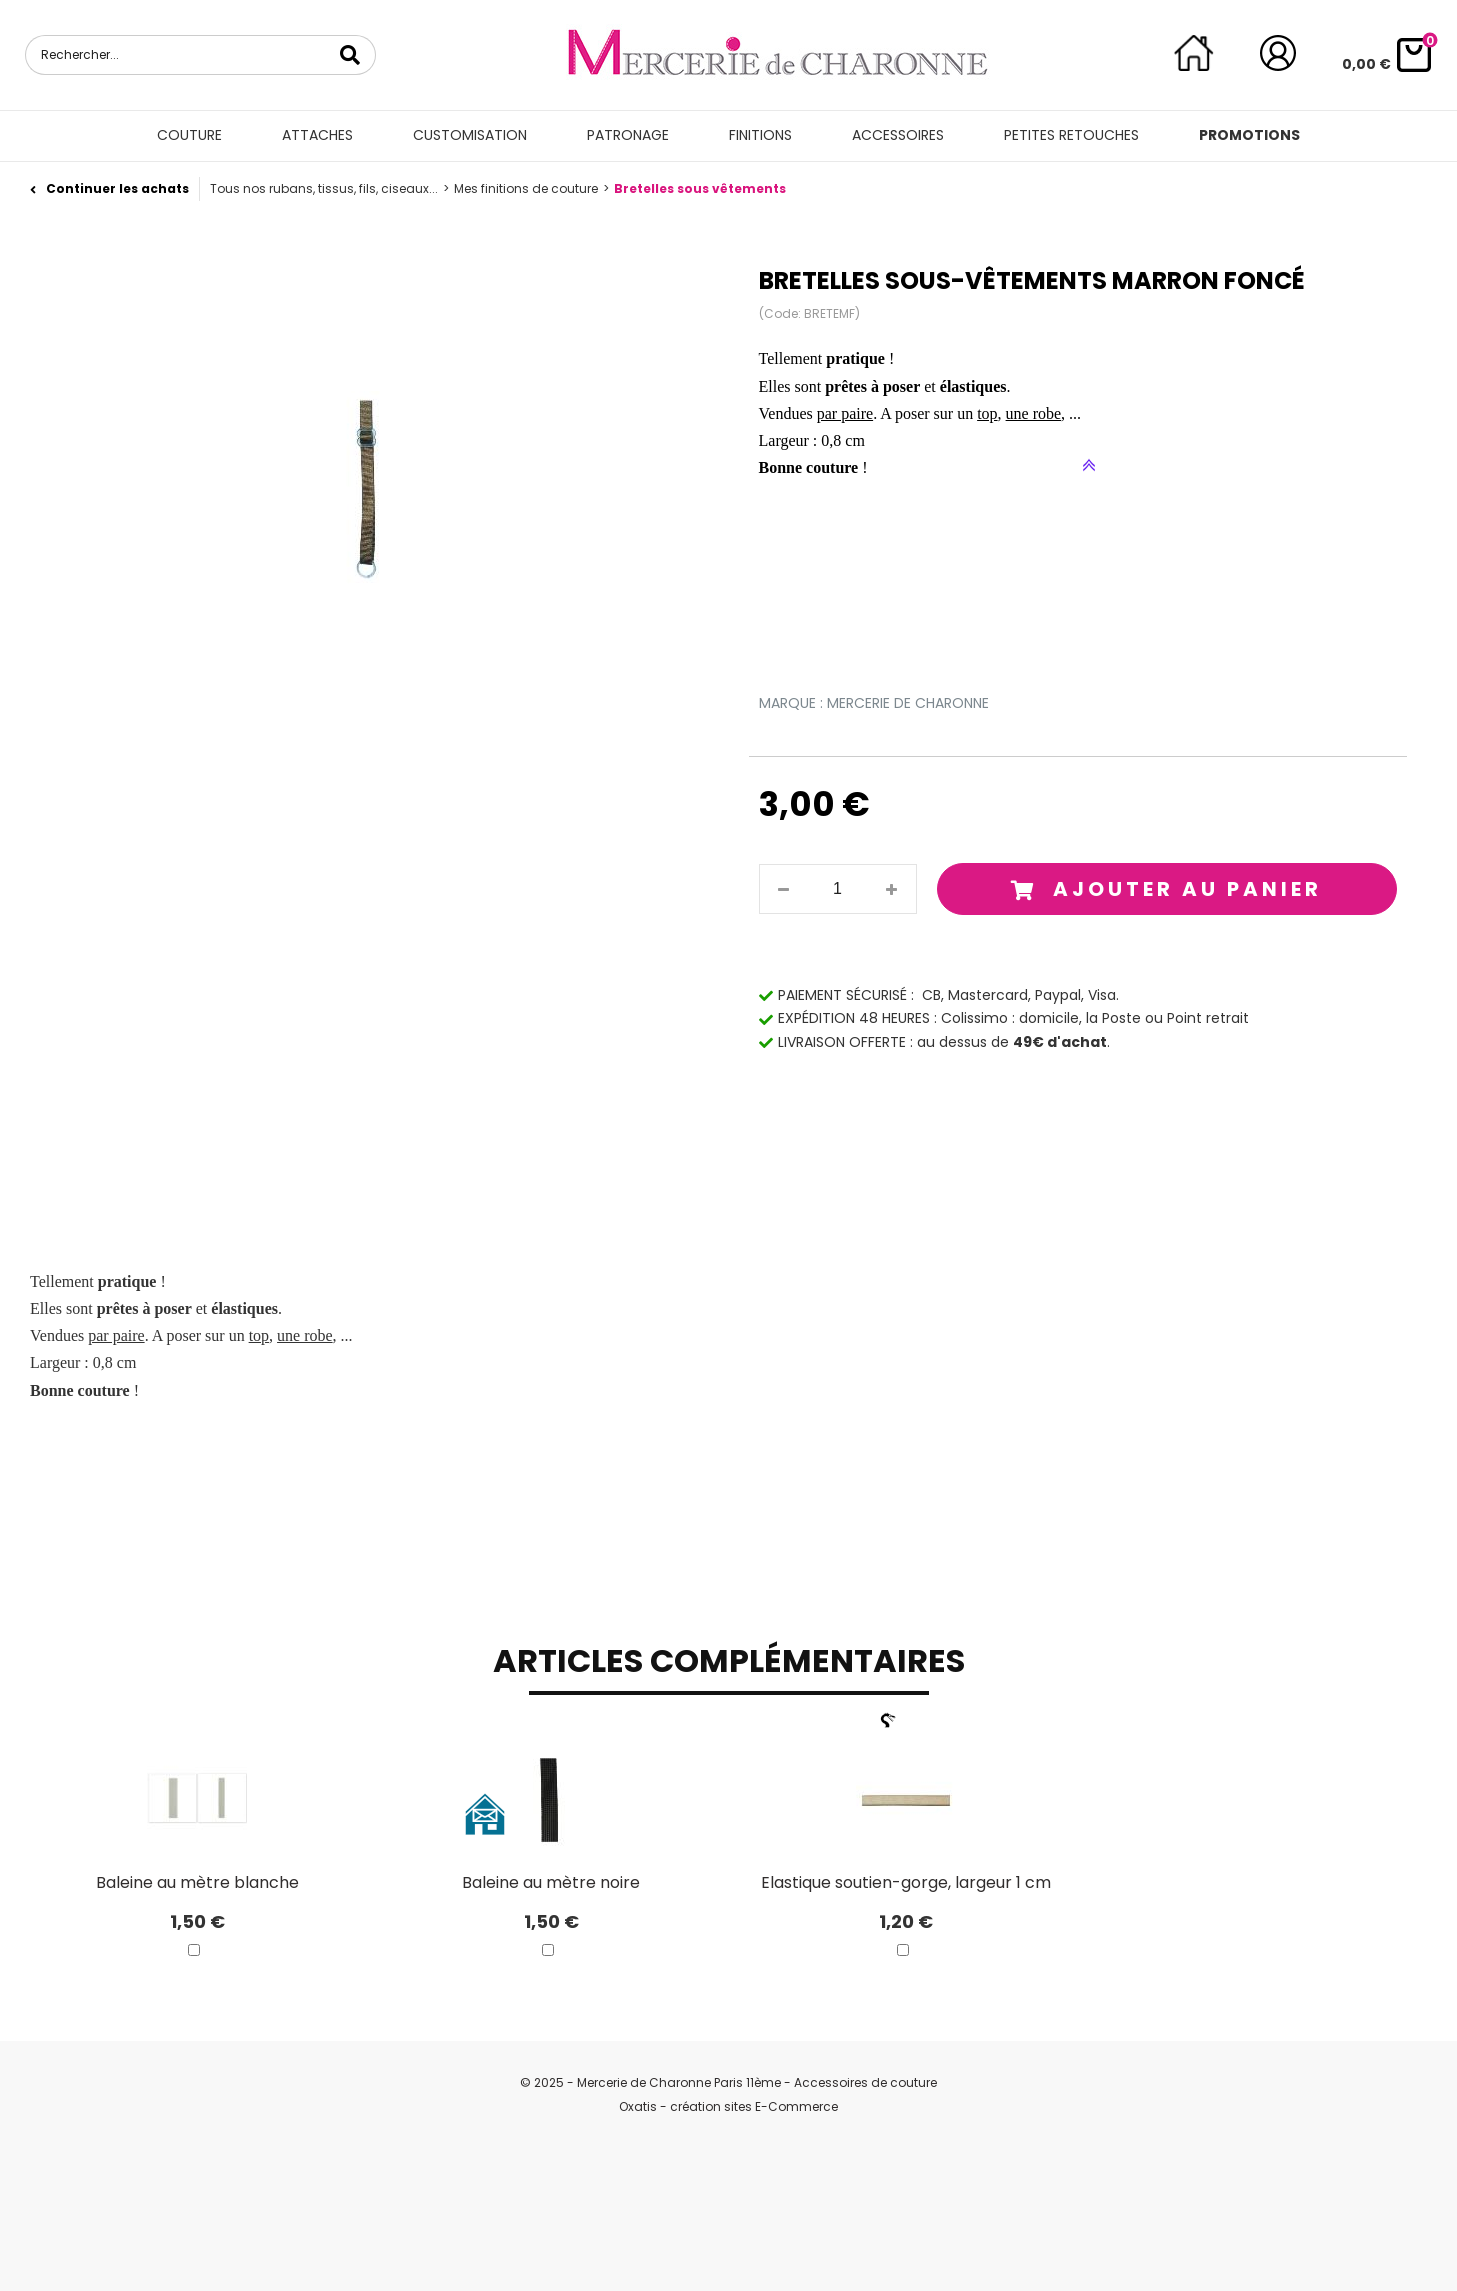 Image resolution: width=1457 pixels, height=2291 pixels. I want to click on find nearby post office locations, so click(485, 1814).